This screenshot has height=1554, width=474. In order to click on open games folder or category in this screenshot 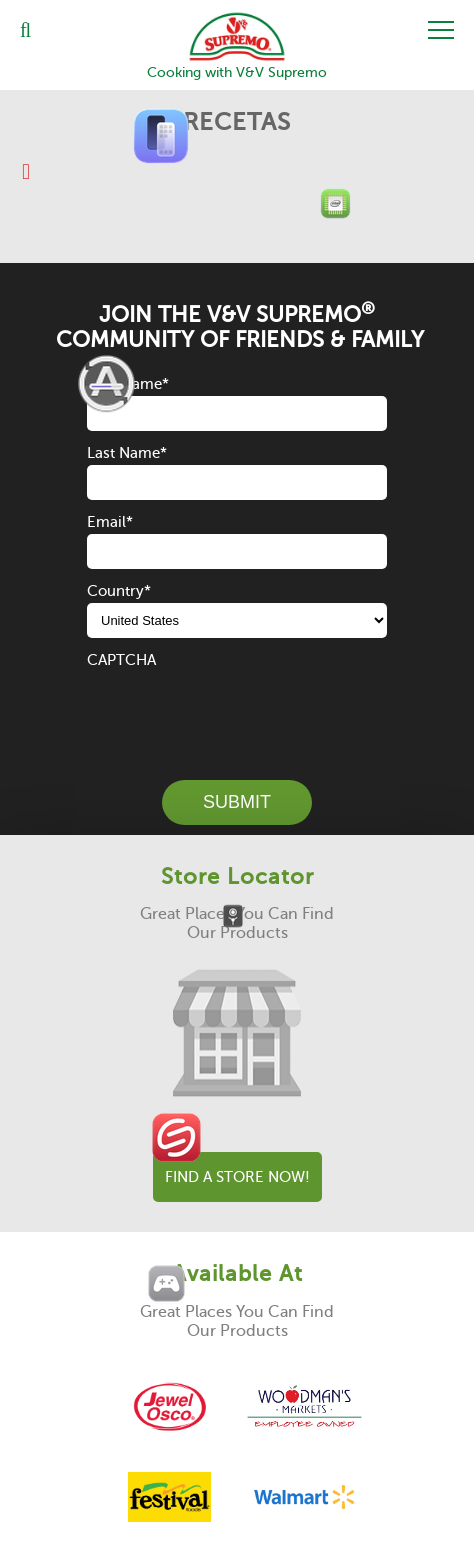, I will do `click(166, 1283)`.